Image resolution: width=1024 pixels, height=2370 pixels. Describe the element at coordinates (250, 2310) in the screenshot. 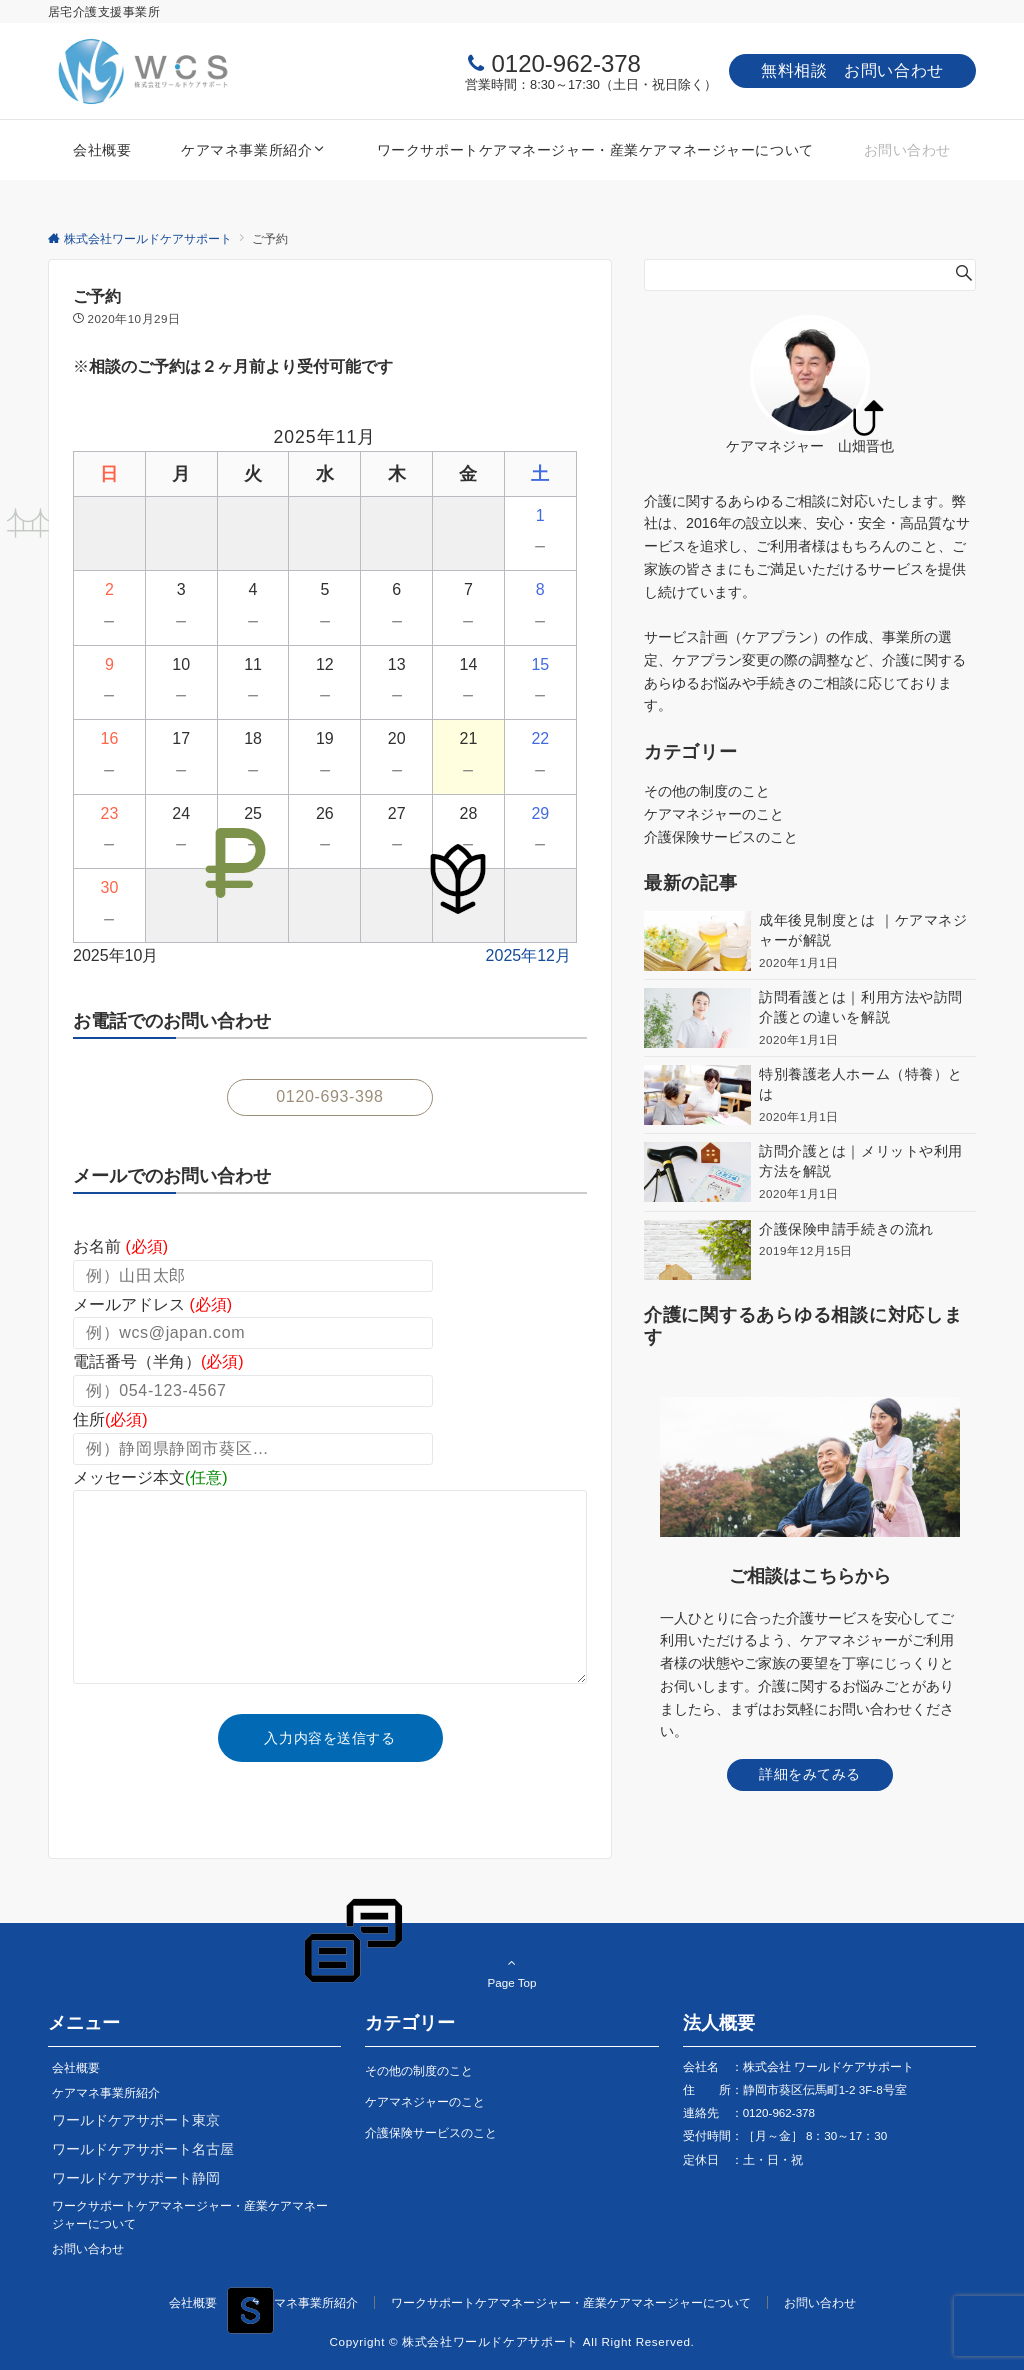

I see `stripe payment integration` at that location.